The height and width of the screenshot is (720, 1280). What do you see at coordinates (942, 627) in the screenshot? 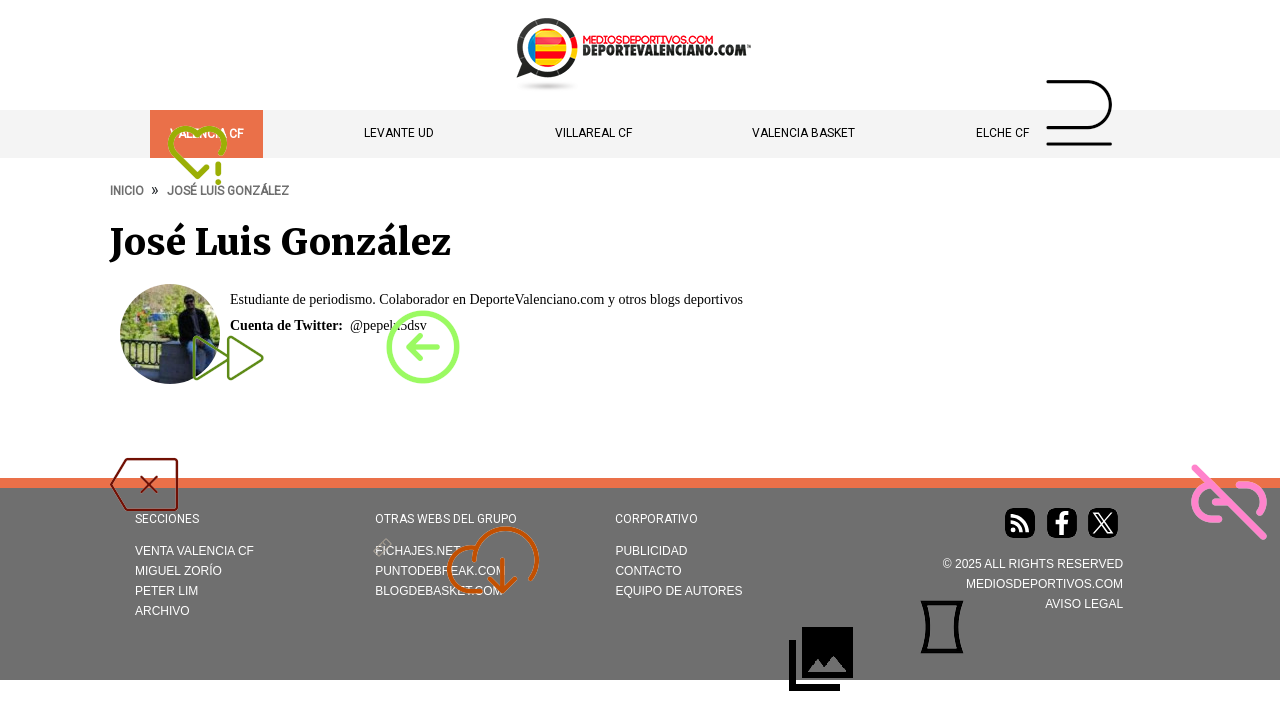
I see `switch to vertical panorama capture mode` at bounding box center [942, 627].